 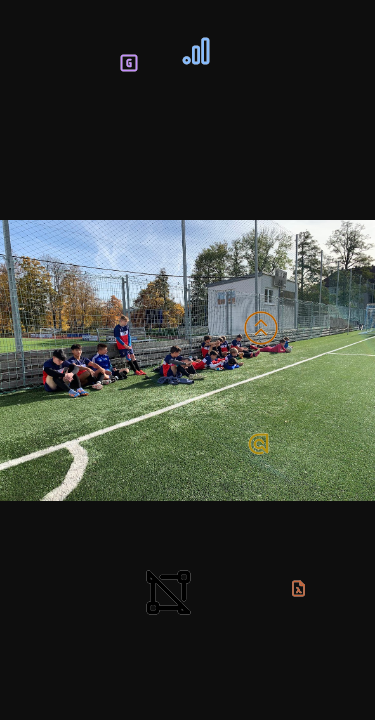 I want to click on access Google services or integration, so click(x=129, y=63).